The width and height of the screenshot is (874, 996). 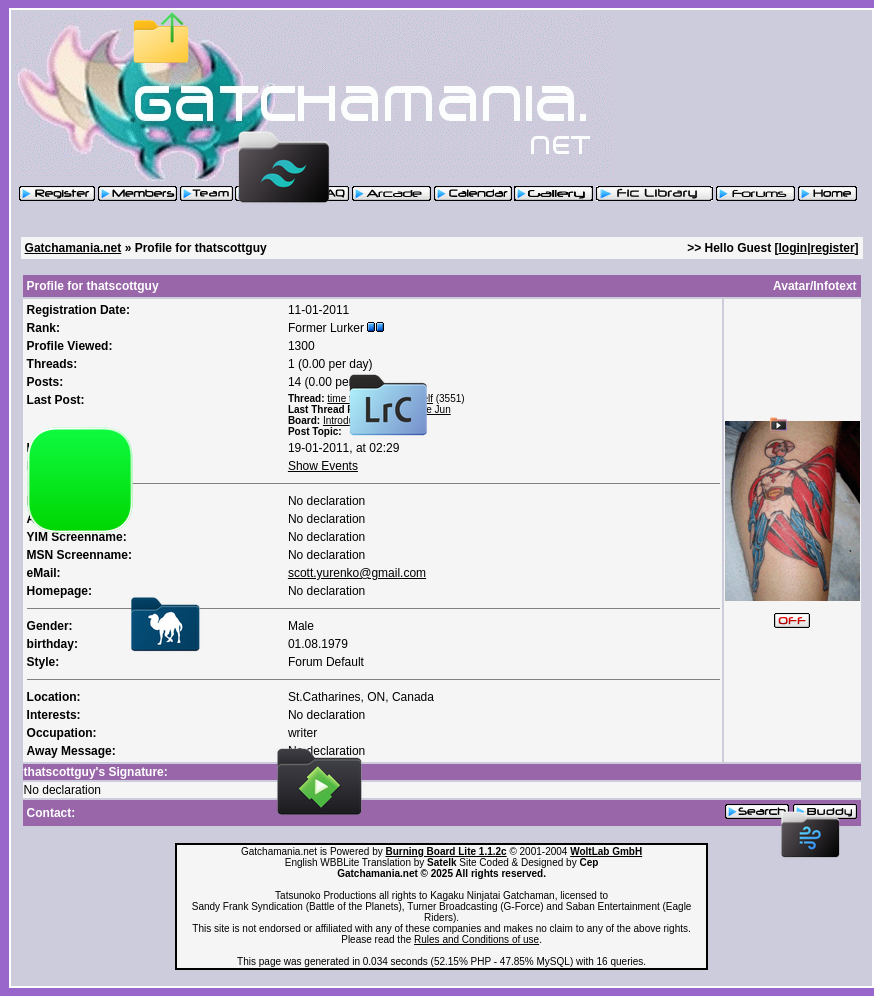 I want to click on folder containing perl scripts or projects, so click(x=165, y=626).